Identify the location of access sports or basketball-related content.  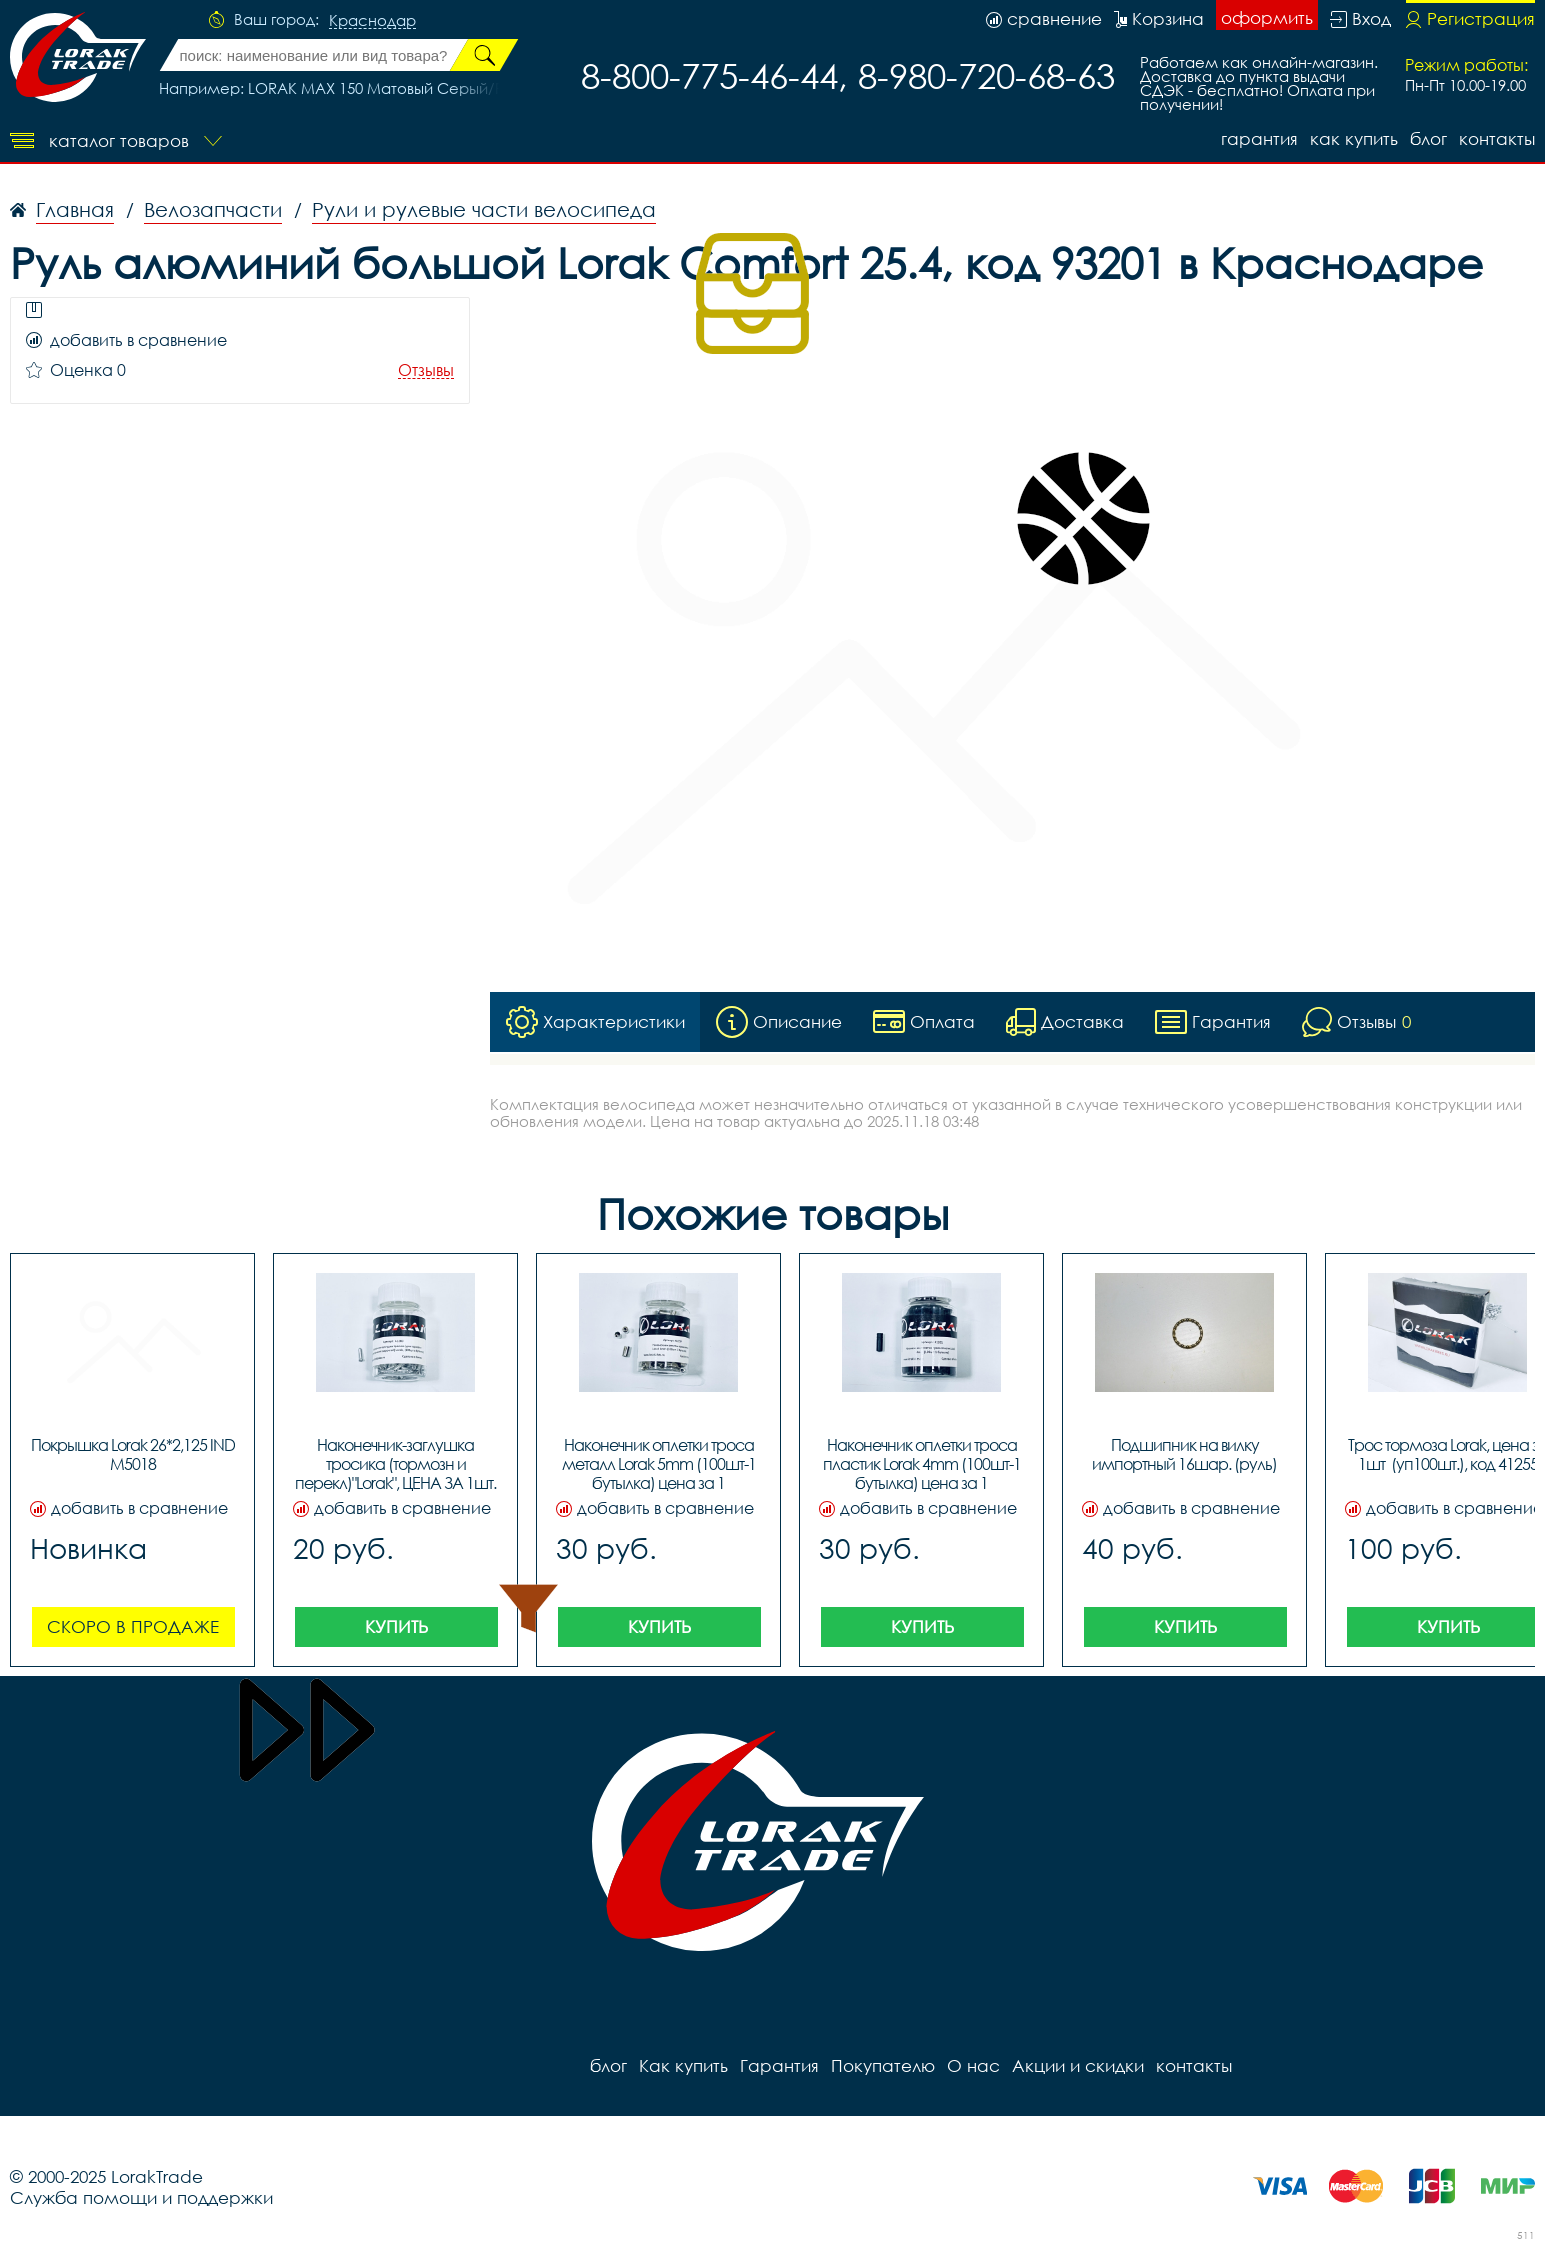
(1083, 518).